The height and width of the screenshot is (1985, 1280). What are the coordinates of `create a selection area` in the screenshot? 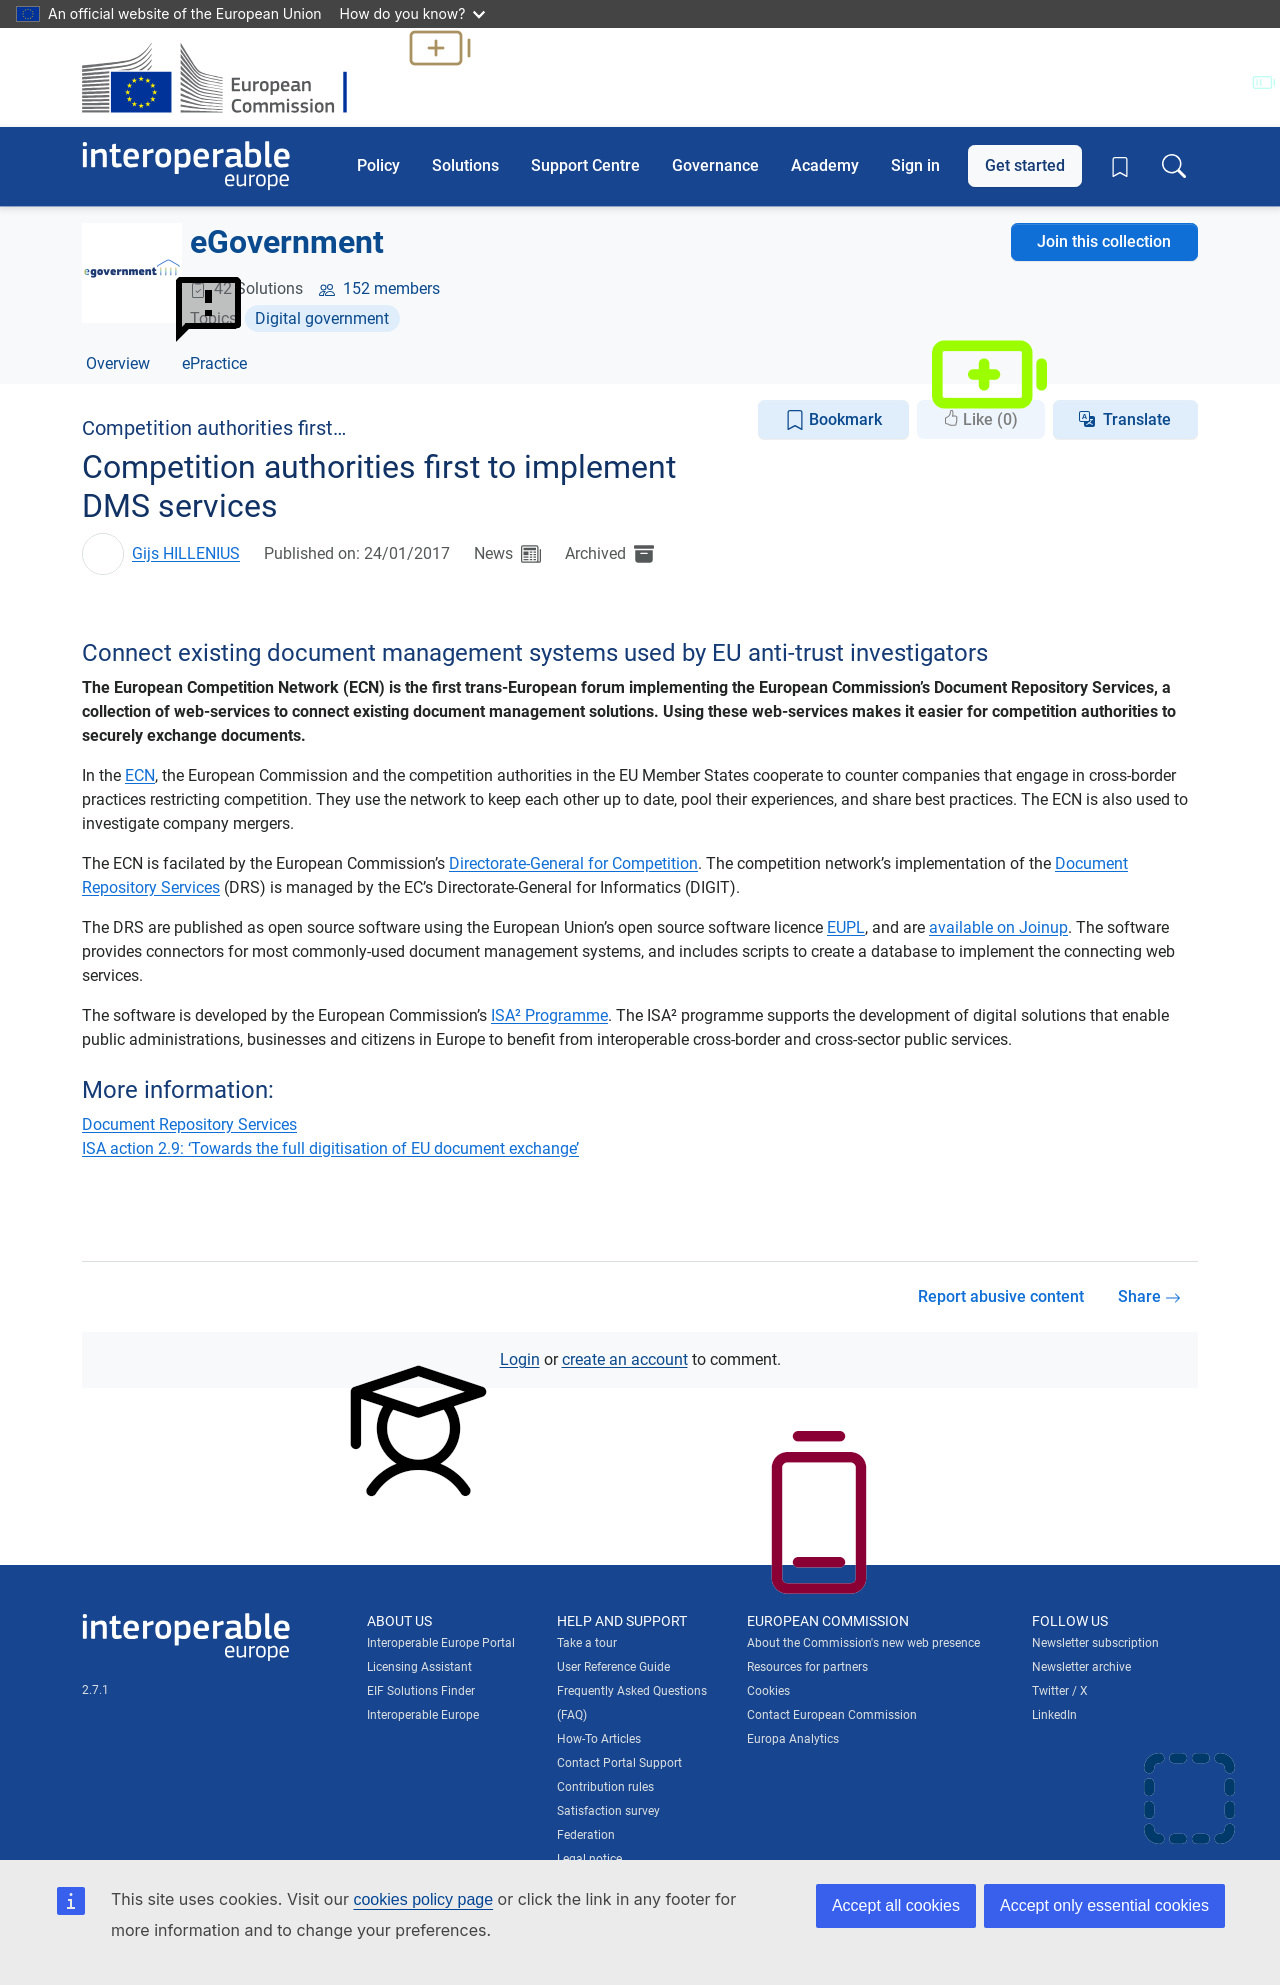 It's located at (1189, 1798).